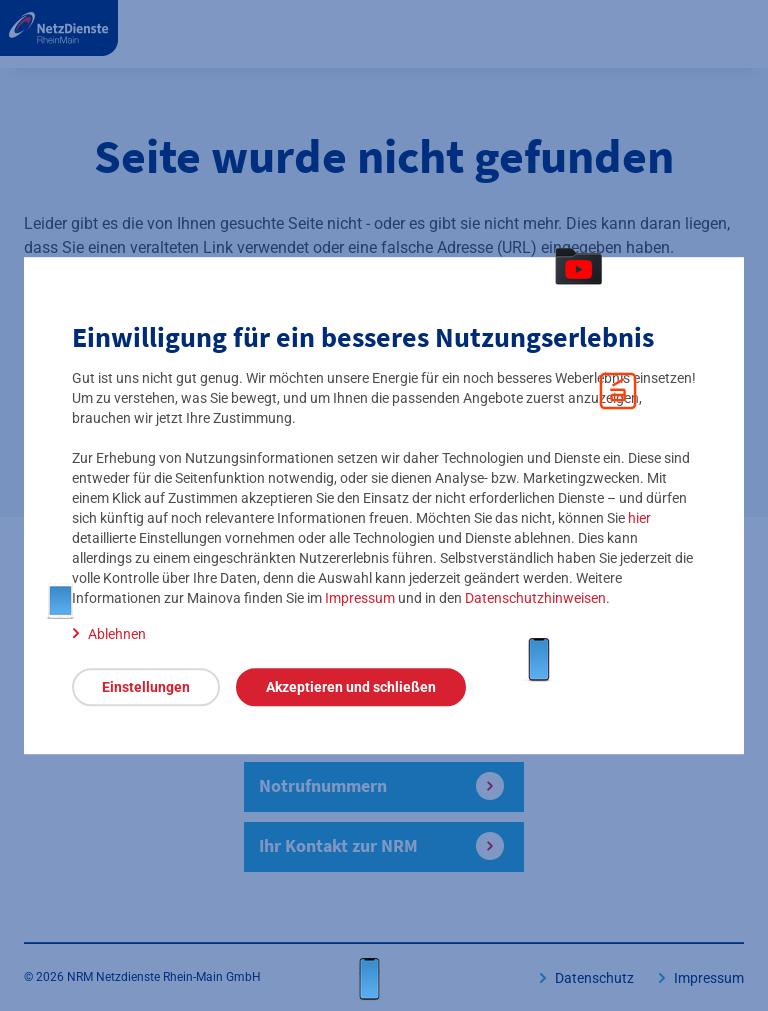  I want to click on manage connected iPhone device, so click(369, 979).